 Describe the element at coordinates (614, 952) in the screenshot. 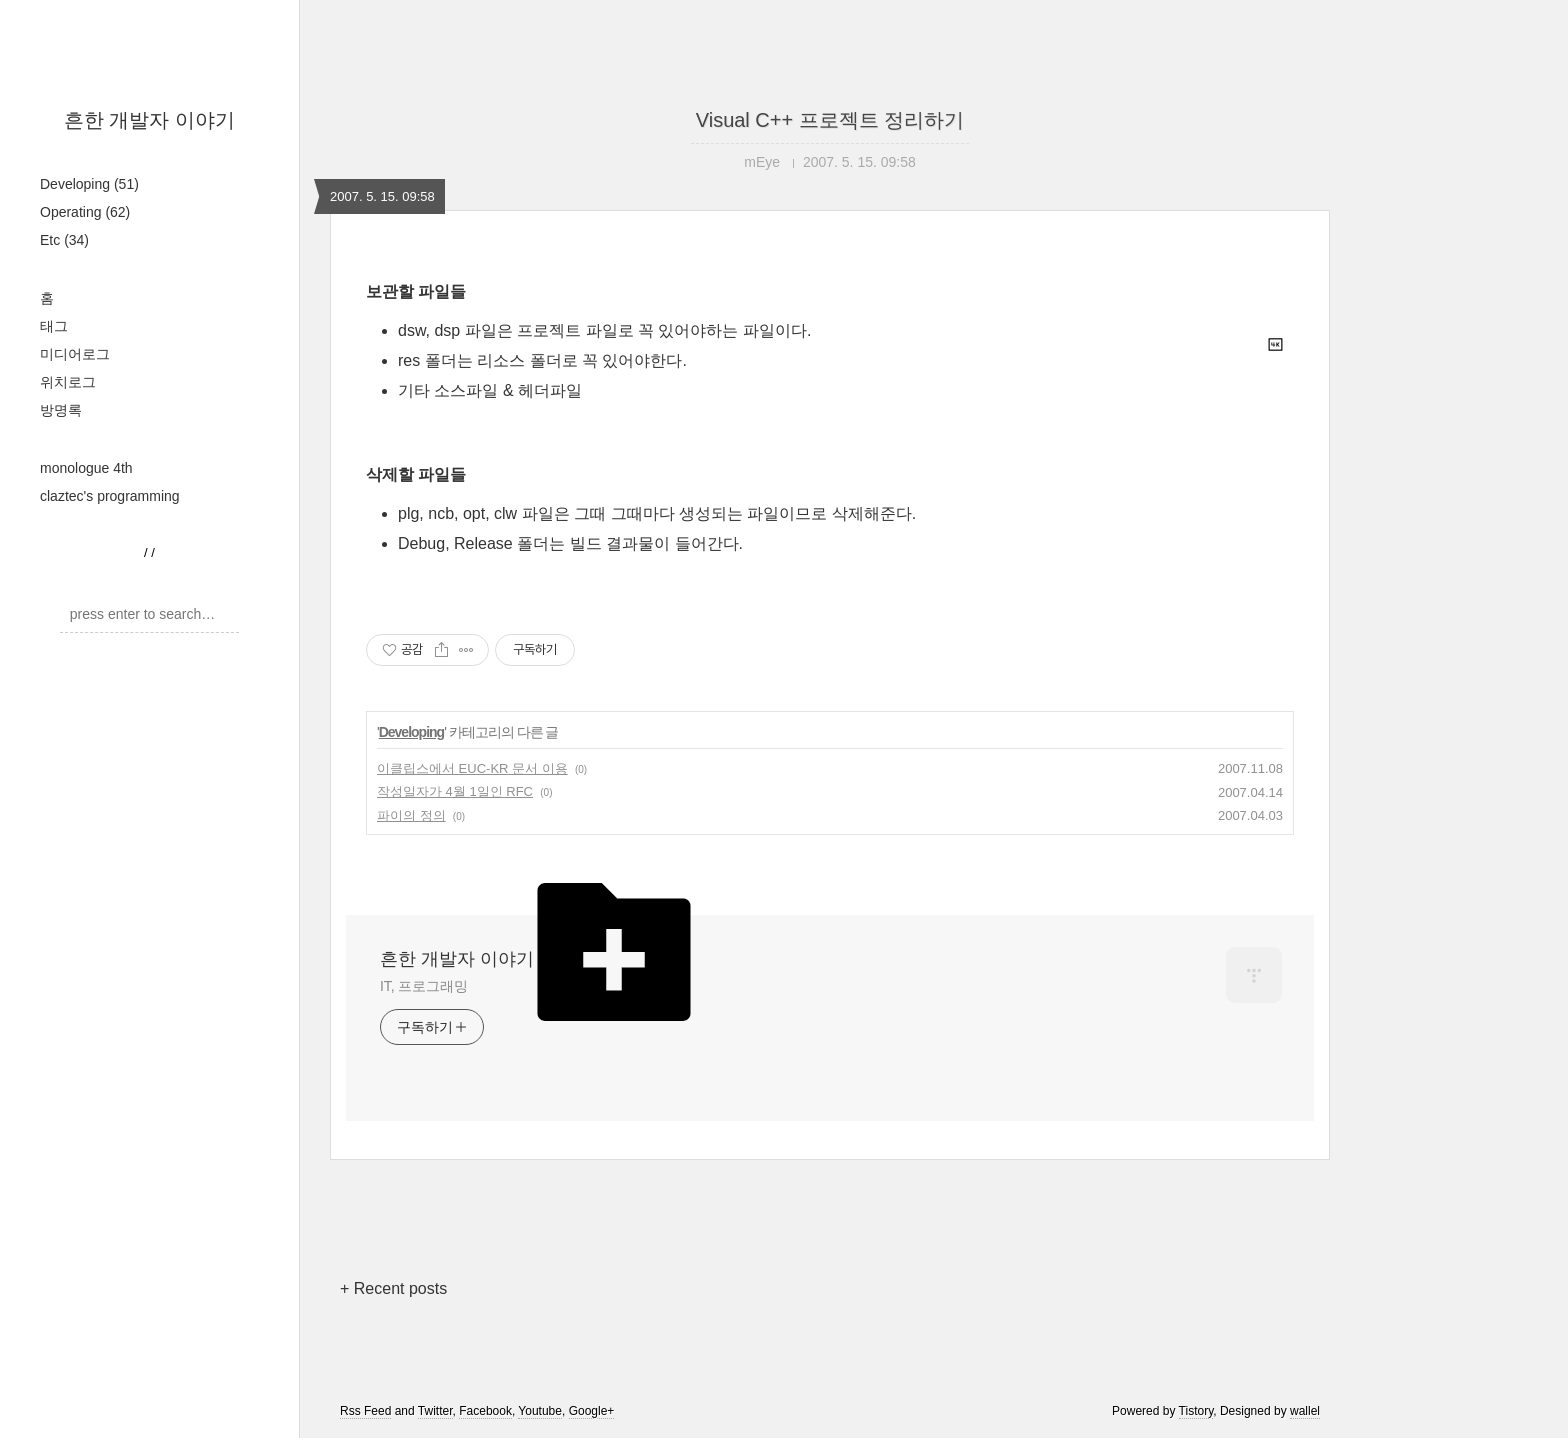

I see `create a new folder` at that location.